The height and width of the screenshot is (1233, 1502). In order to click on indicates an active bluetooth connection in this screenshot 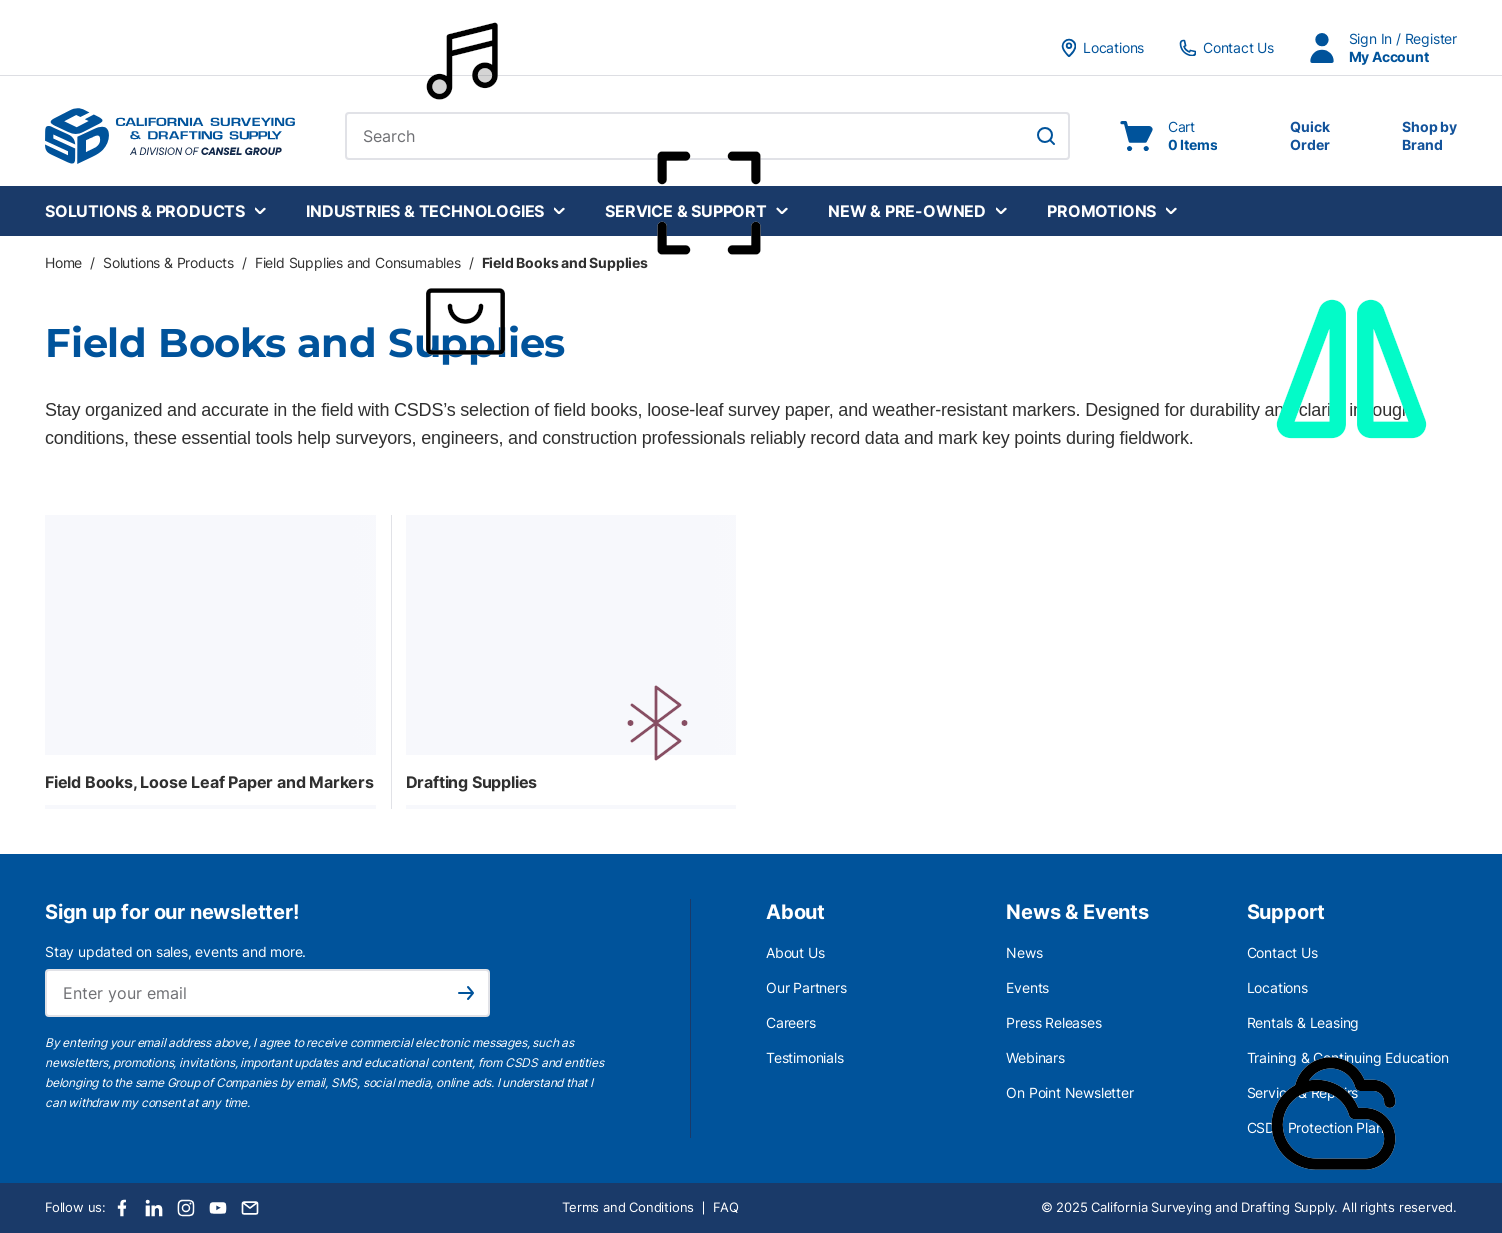, I will do `click(656, 723)`.